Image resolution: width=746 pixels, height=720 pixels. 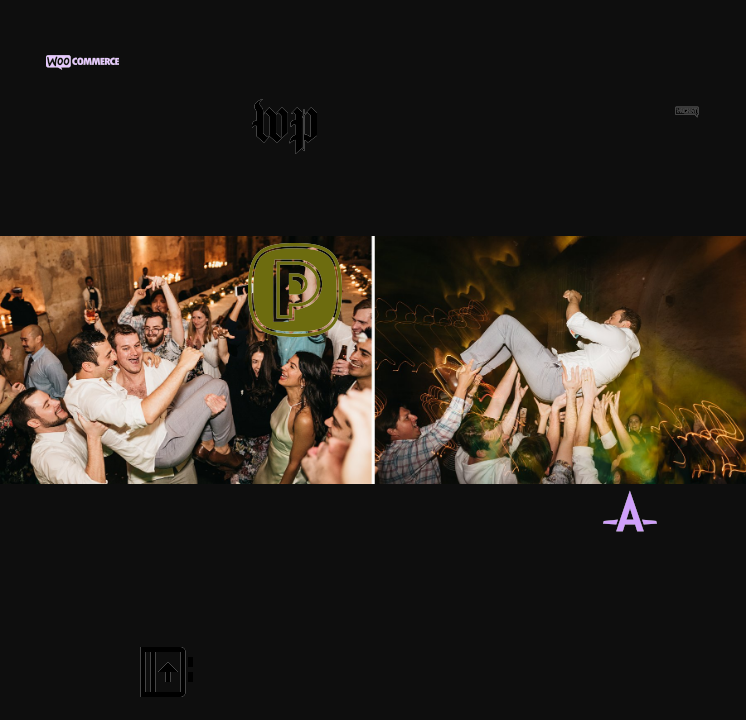 What do you see at coordinates (295, 290) in the screenshot?
I see `open peerlist profile or app` at bounding box center [295, 290].